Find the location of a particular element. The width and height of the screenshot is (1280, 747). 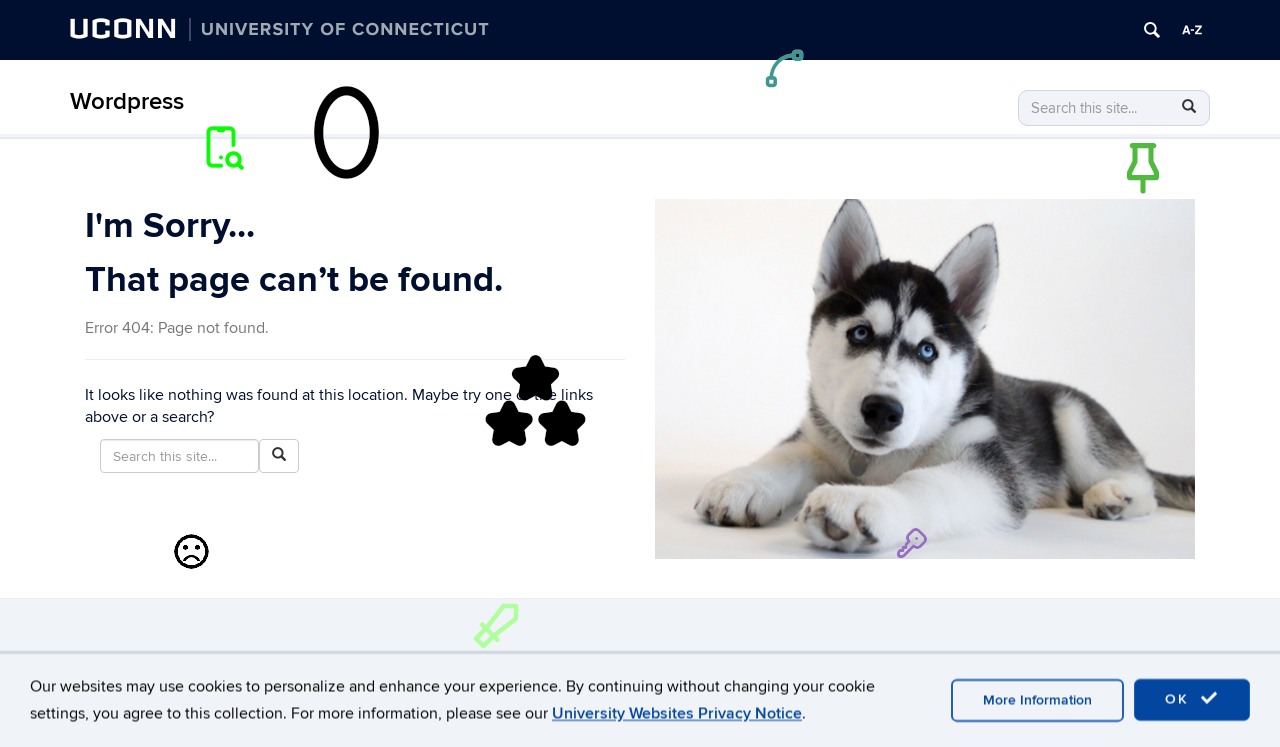

access security or authentication settings is located at coordinates (912, 543).